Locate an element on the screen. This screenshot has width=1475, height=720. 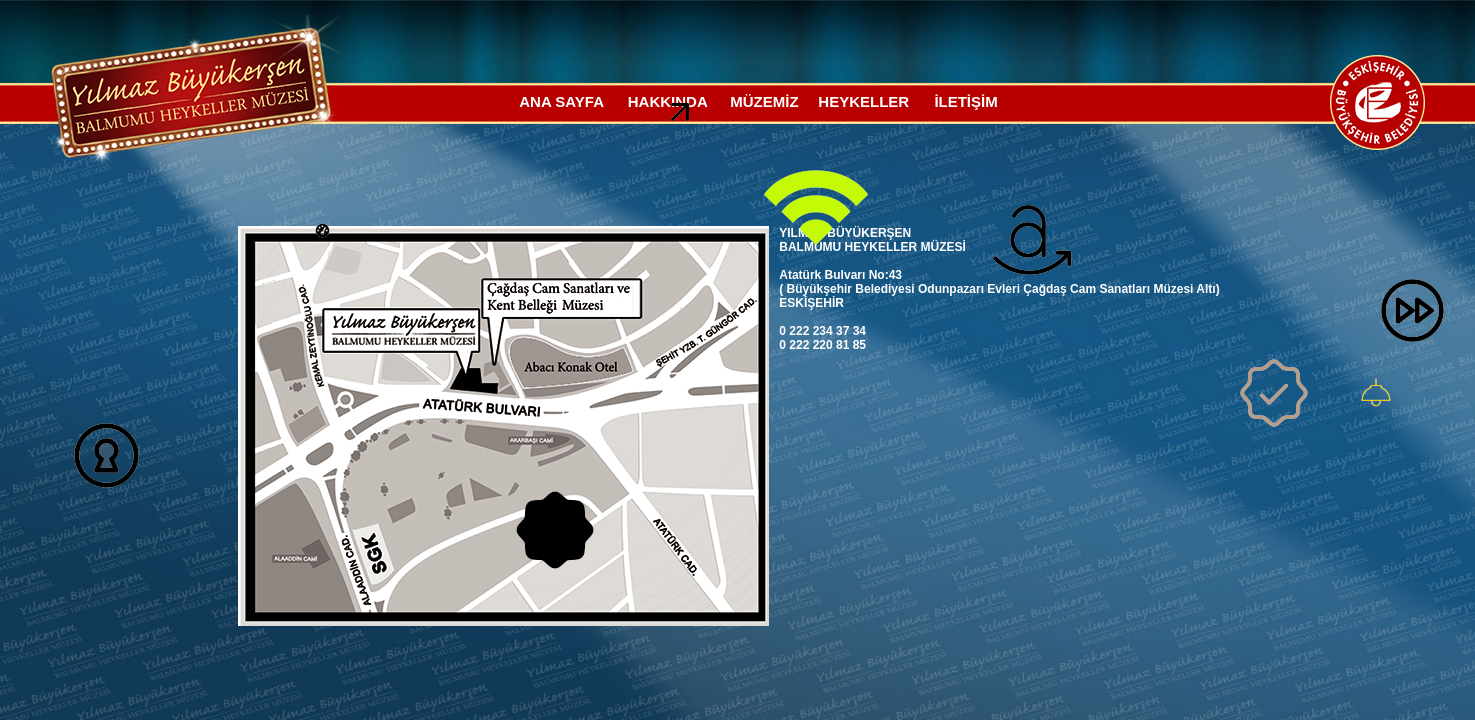
view performance or speed metrics is located at coordinates (322, 230).